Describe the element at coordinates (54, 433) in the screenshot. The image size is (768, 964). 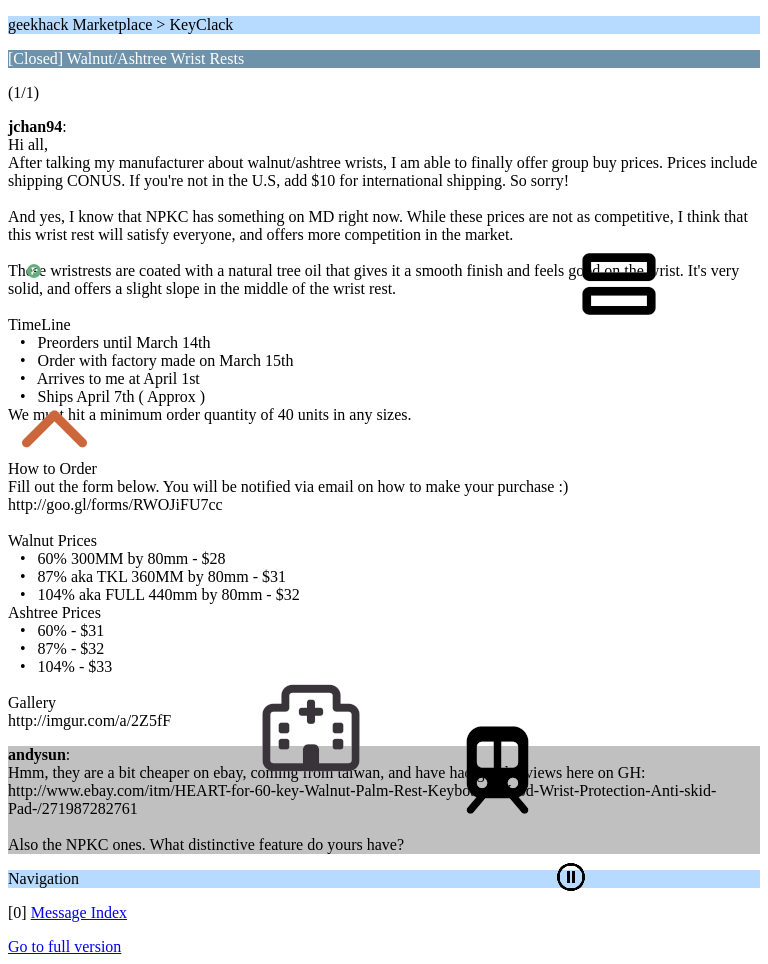
I see `collapse an expanded section` at that location.